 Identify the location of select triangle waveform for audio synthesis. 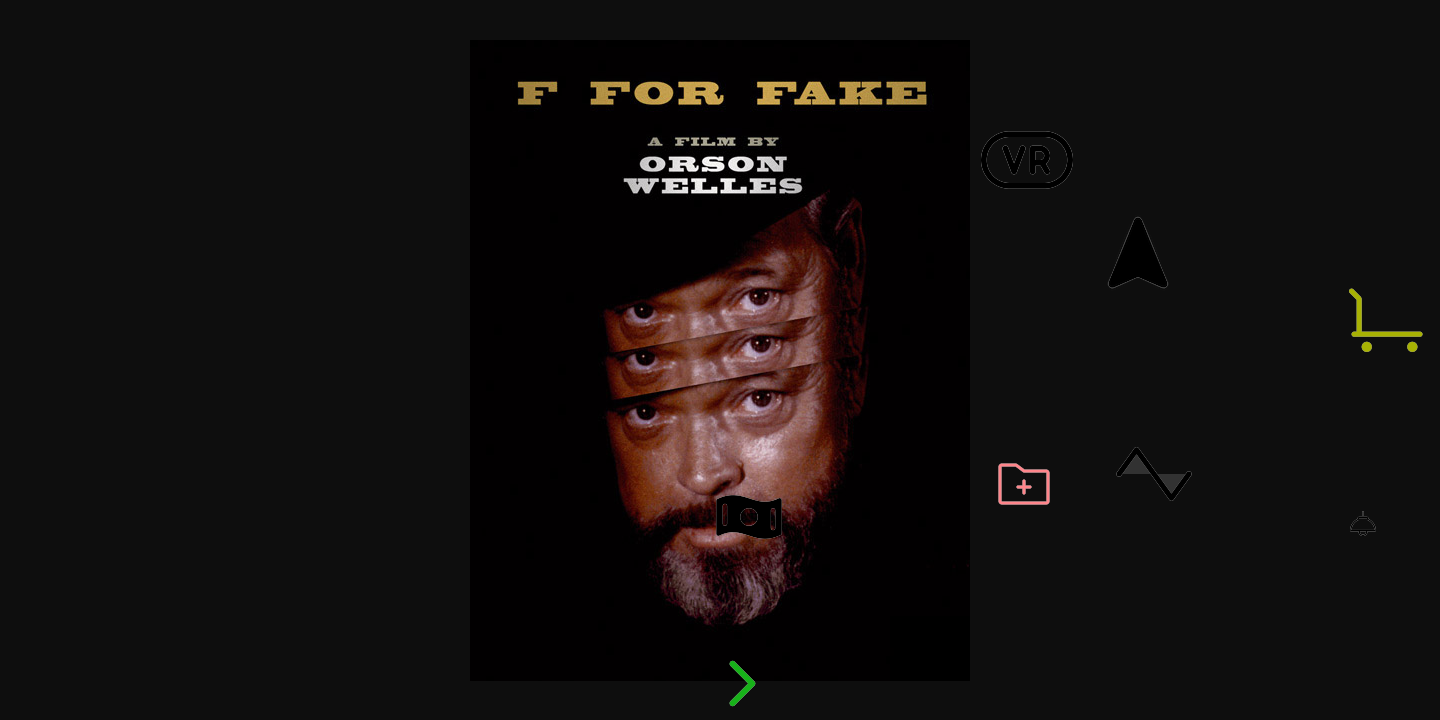
(1154, 474).